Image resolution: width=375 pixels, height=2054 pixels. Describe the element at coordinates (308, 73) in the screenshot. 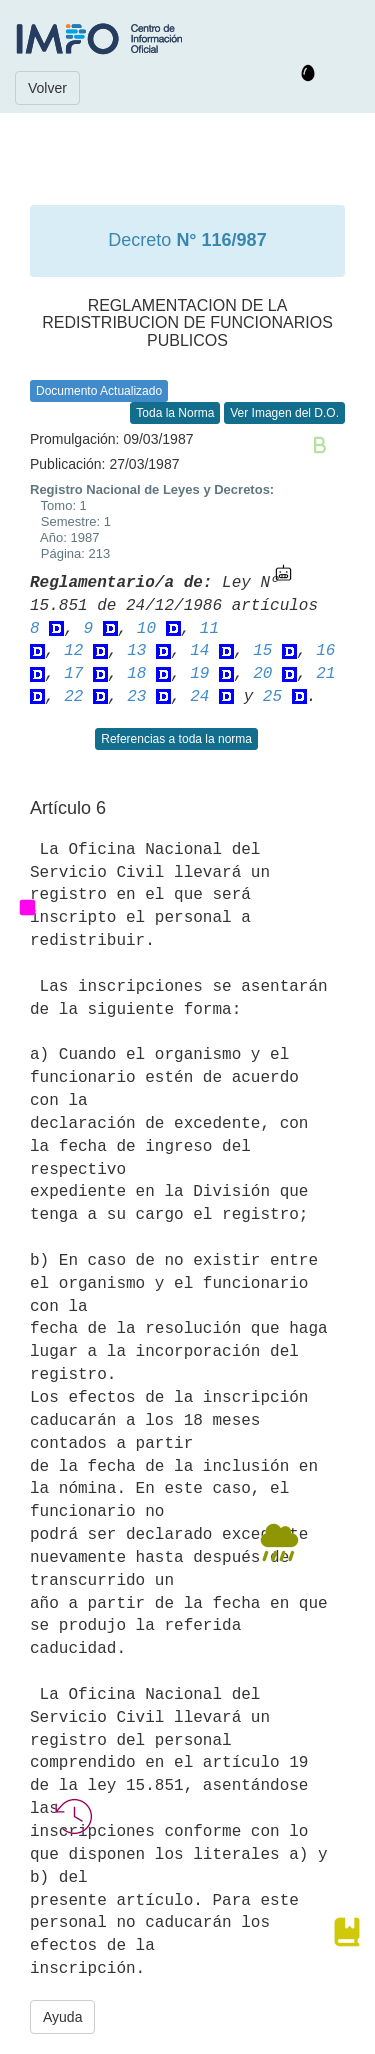

I see `indicates food or breakfast-related content` at that location.